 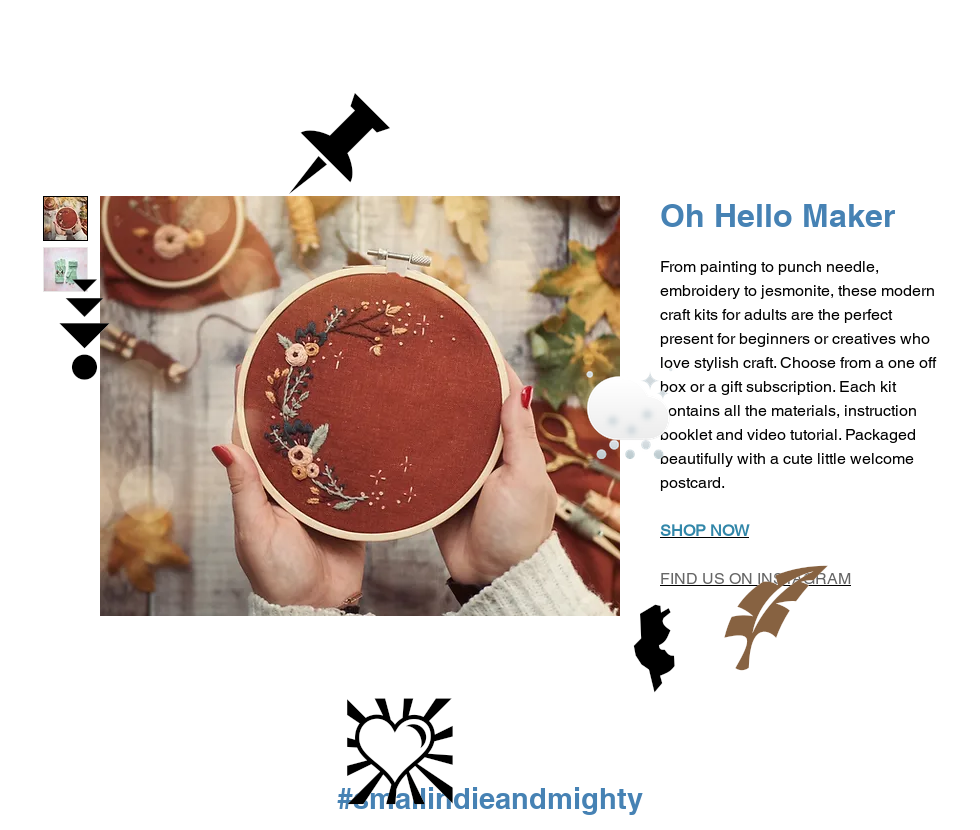 I want to click on select tunisia as your country or region, so click(x=657, y=647).